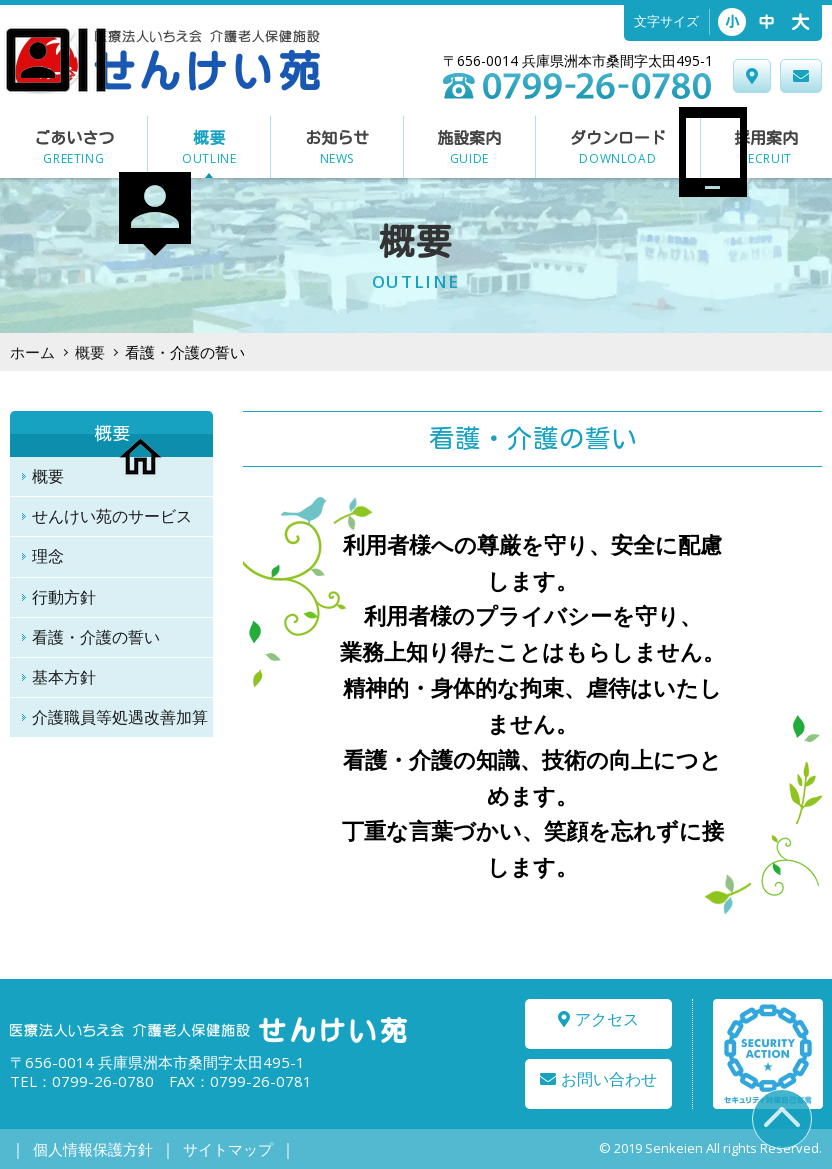  Describe the element at coordinates (56, 60) in the screenshot. I see `view recently contacted people` at that location.